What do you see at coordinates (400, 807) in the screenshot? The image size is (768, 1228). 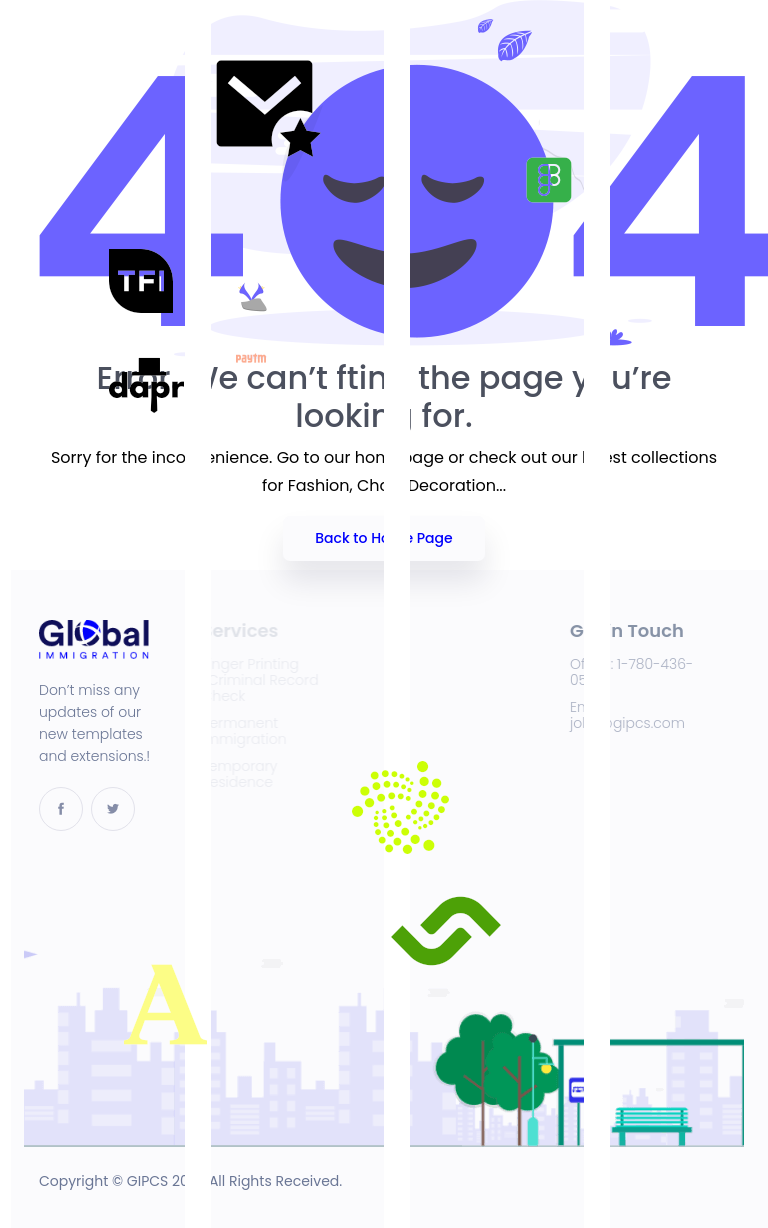 I see `IOTA cryptocurrency logo` at bounding box center [400, 807].